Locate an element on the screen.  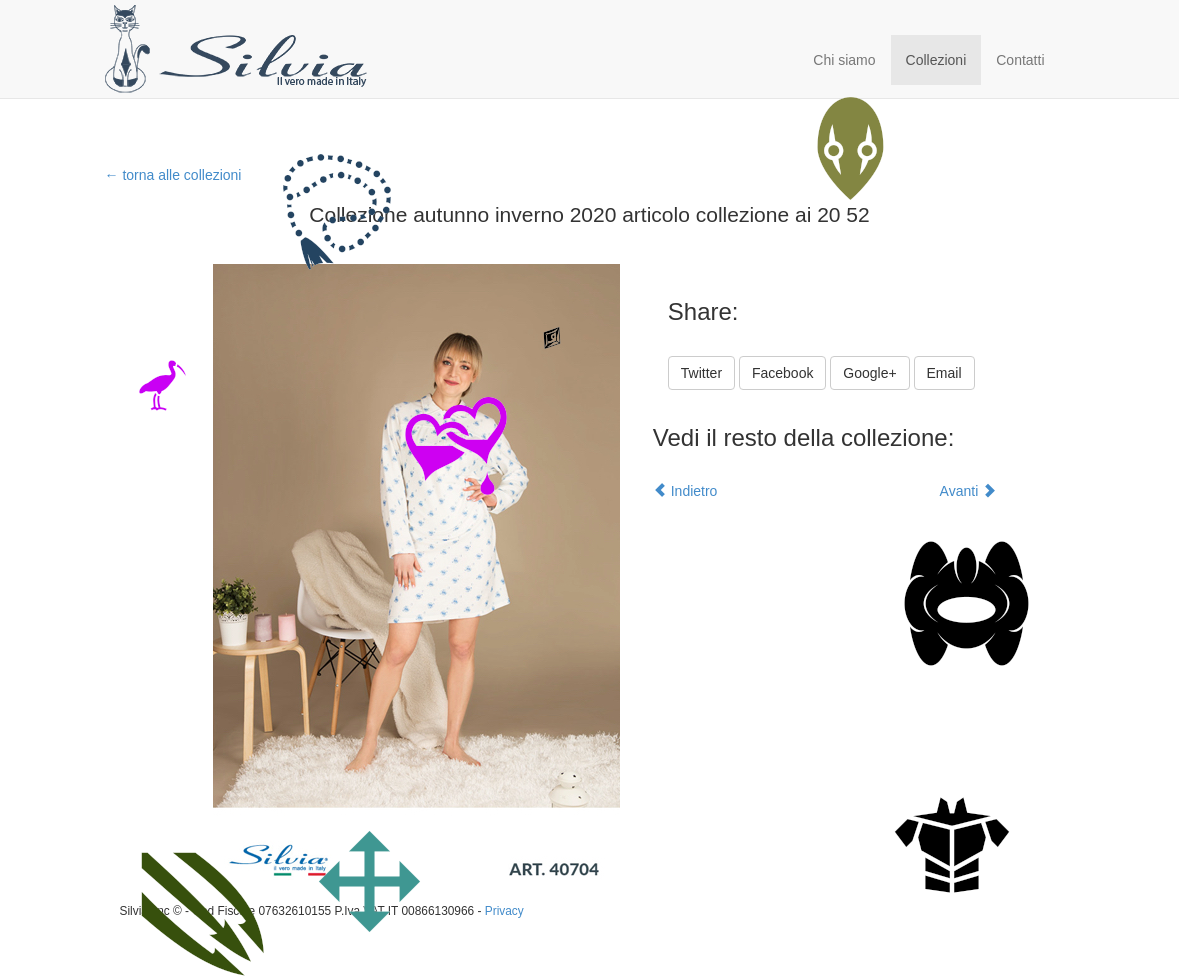
fishing equipment or tackle inventory is located at coordinates (201, 913).